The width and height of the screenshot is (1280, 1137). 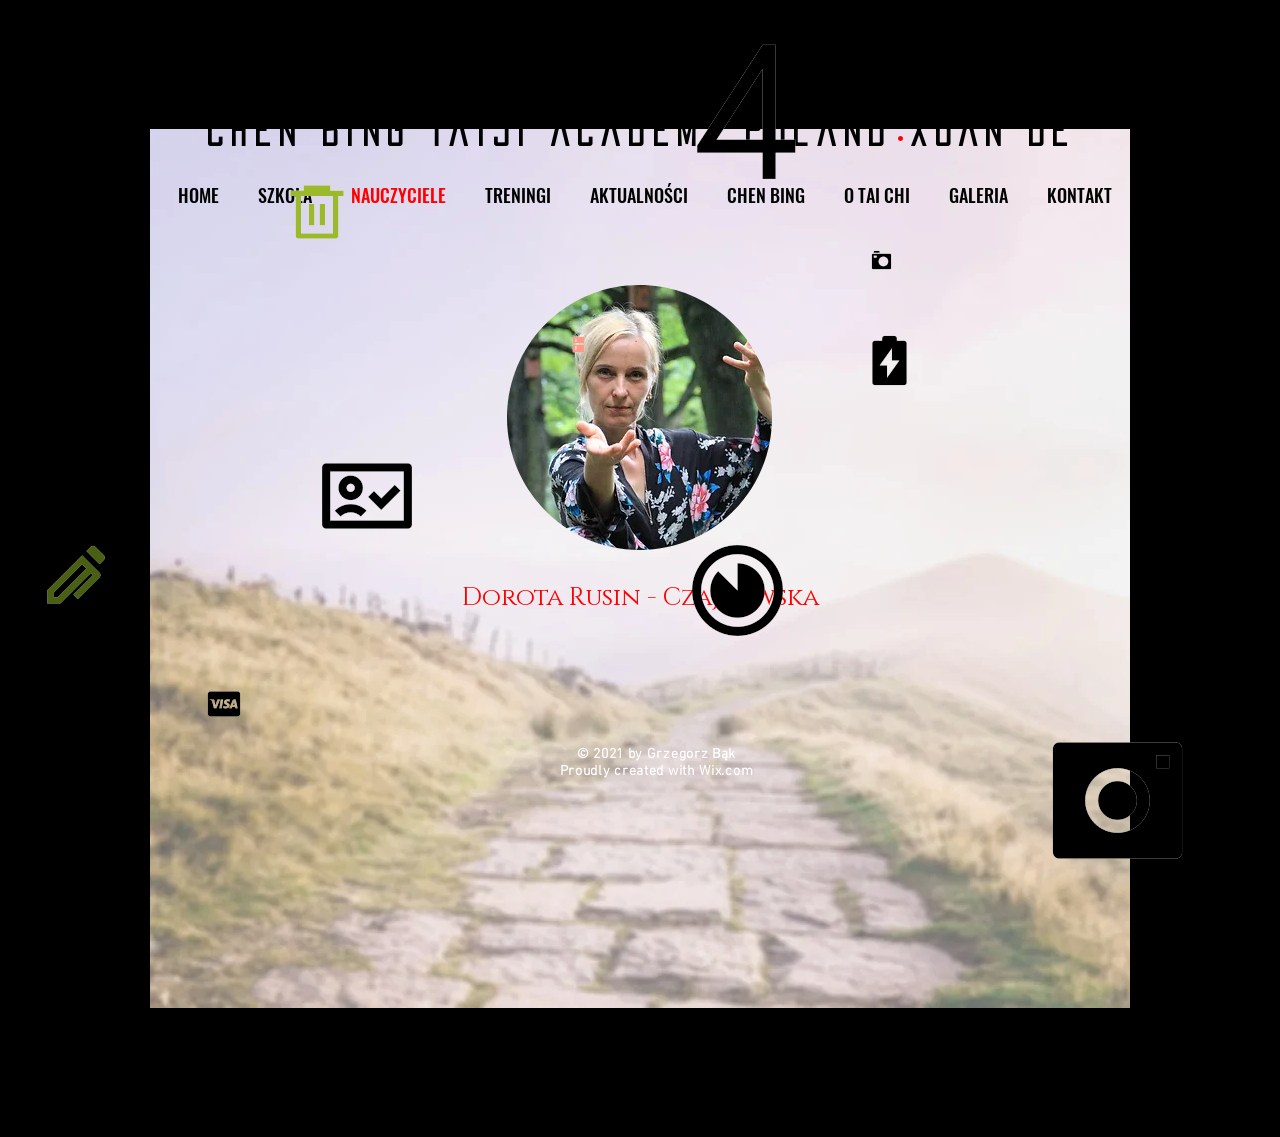 I want to click on indicates task progress at approximately 70% complete, so click(x=737, y=590).